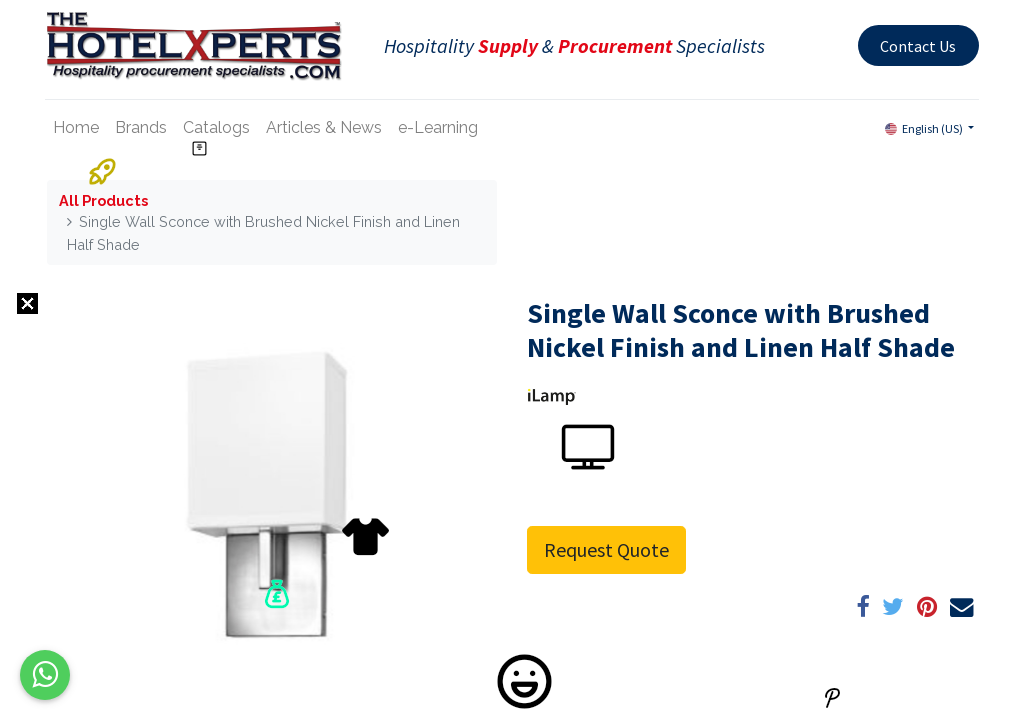  Describe the element at coordinates (277, 594) in the screenshot. I see `view tax payment in pounds` at that location.